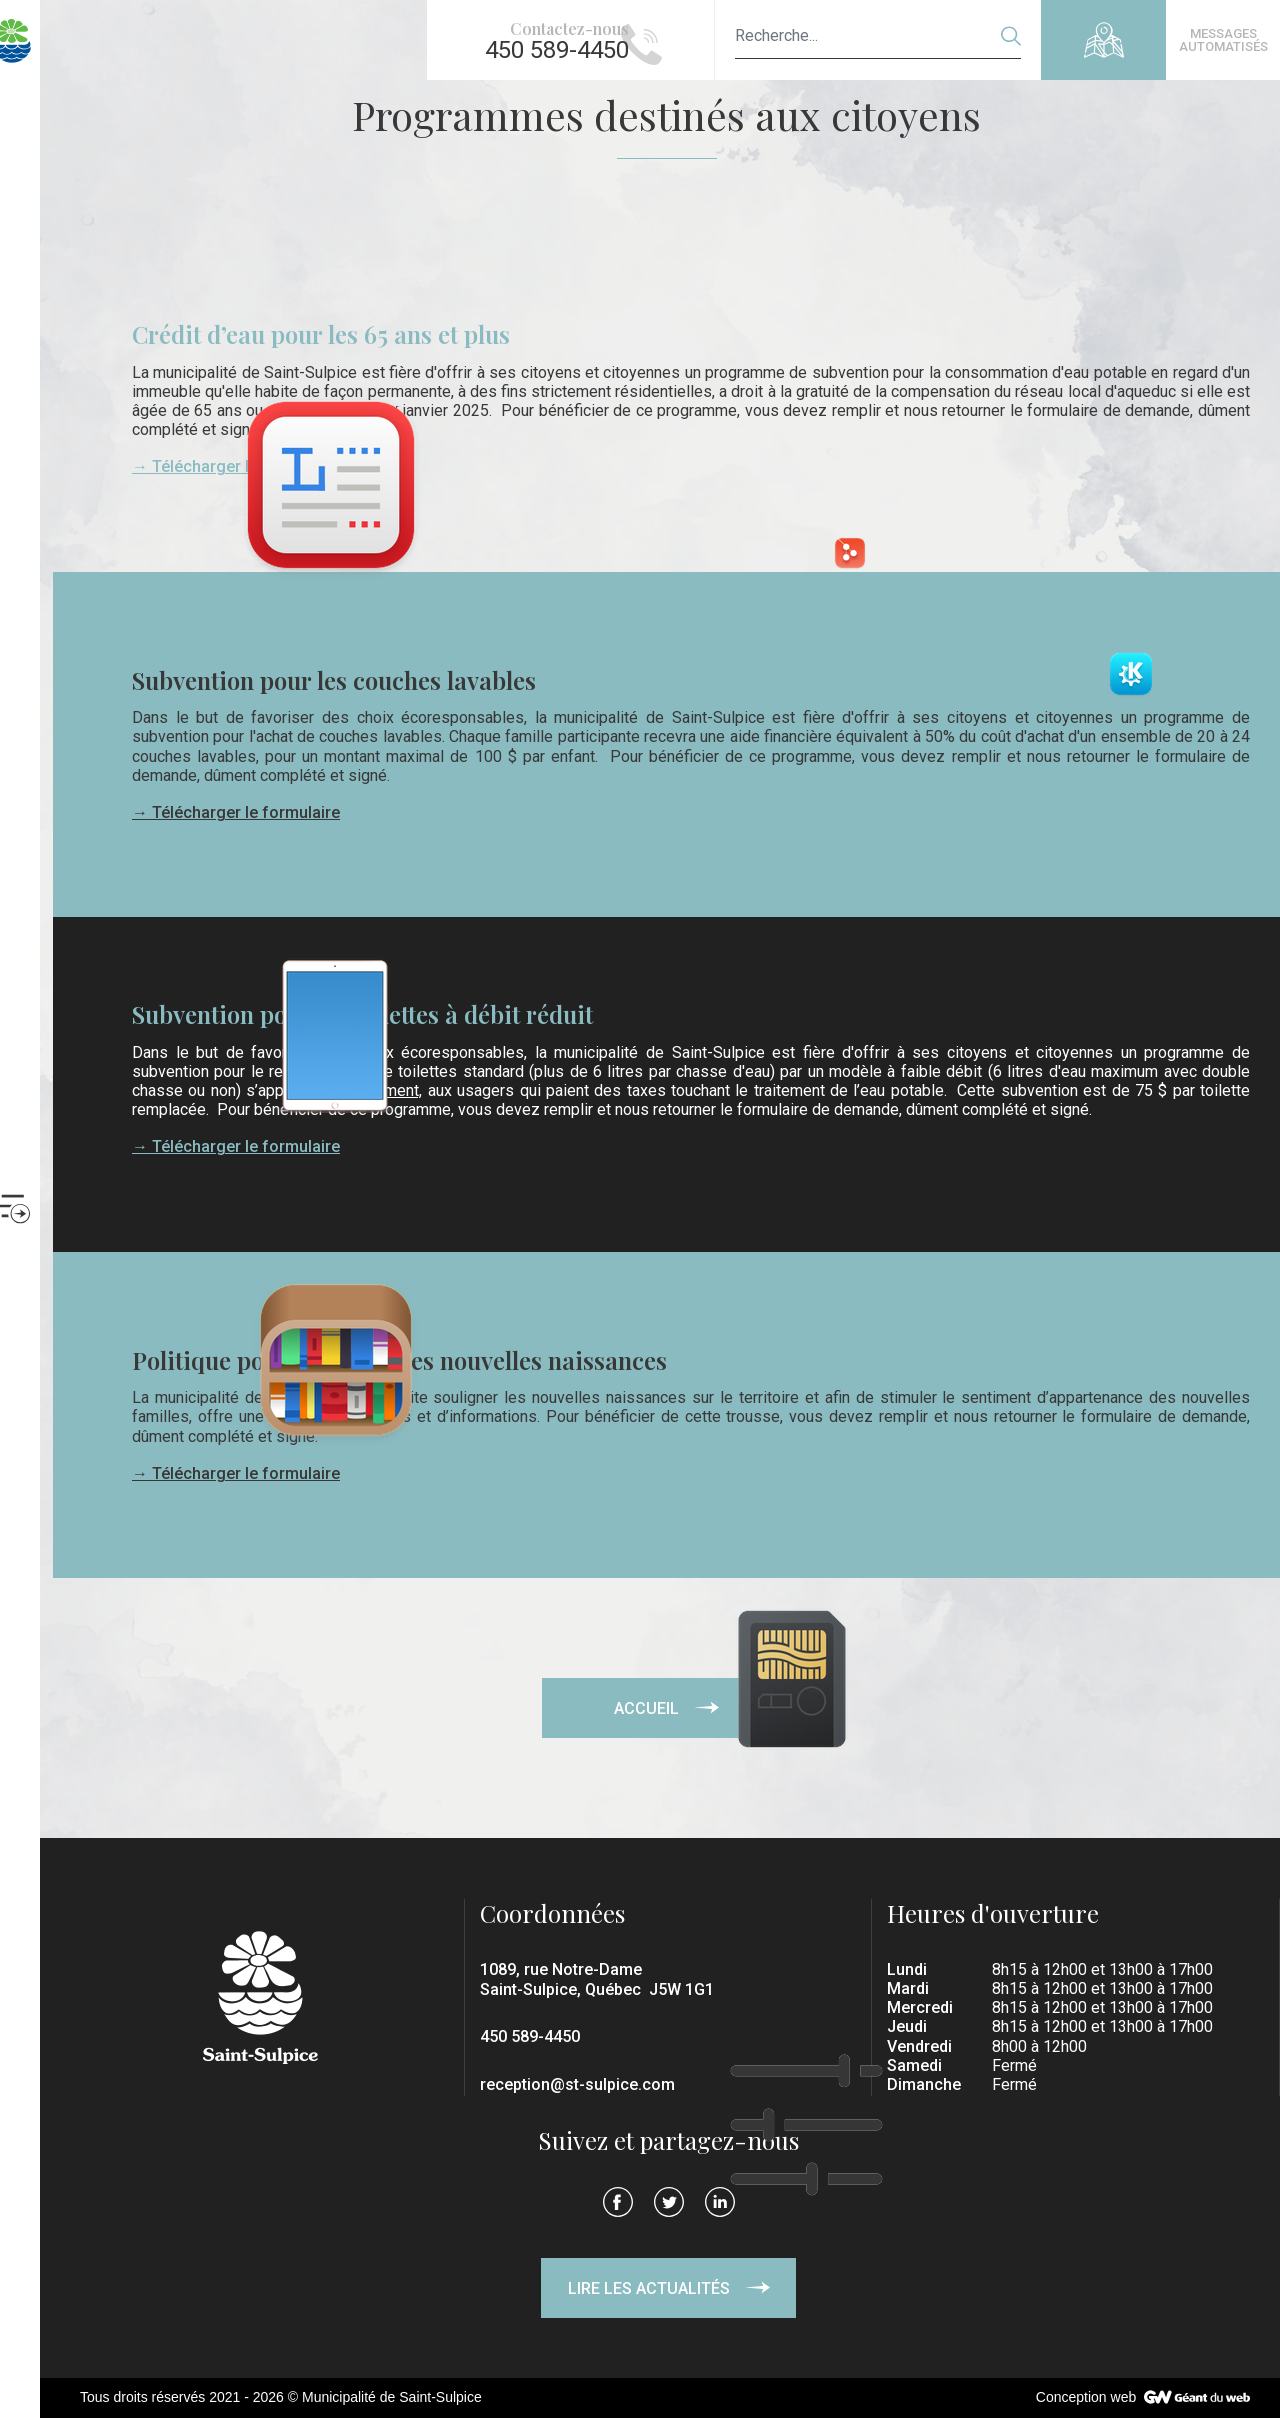 This screenshot has width=1280, height=2418. What do you see at coordinates (336, 1360) in the screenshot?
I see `open read it later app to view saved articles` at bounding box center [336, 1360].